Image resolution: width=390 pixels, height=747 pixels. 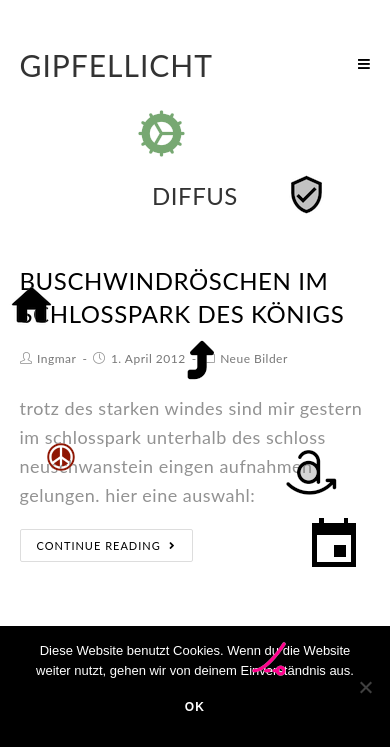 What do you see at coordinates (202, 360) in the screenshot?
I see `move item up one level` at bounding box center [202, 360].